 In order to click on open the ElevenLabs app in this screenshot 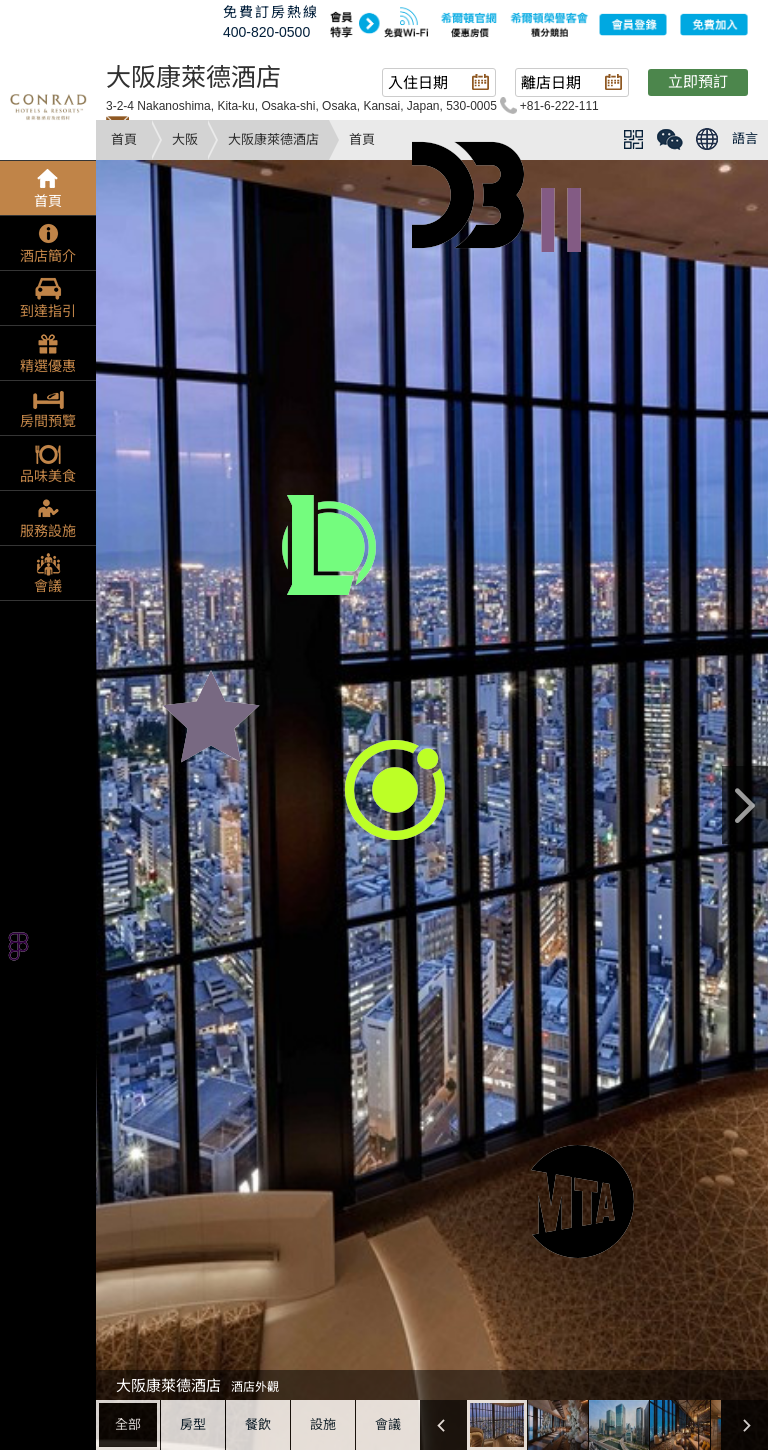, I will do `click(561, 220)`.